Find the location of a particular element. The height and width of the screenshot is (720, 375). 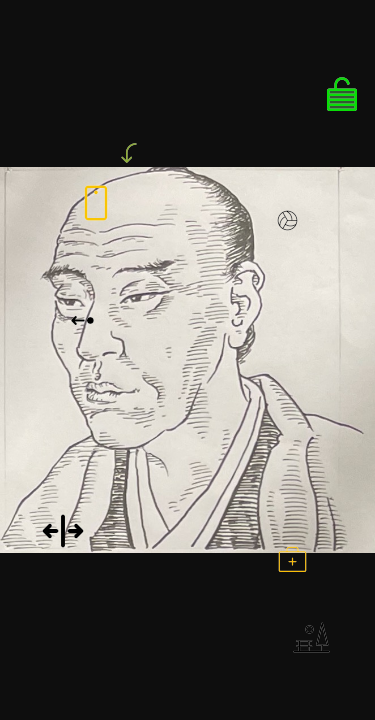

expand content horizontally is located at coordinates (63, 531).